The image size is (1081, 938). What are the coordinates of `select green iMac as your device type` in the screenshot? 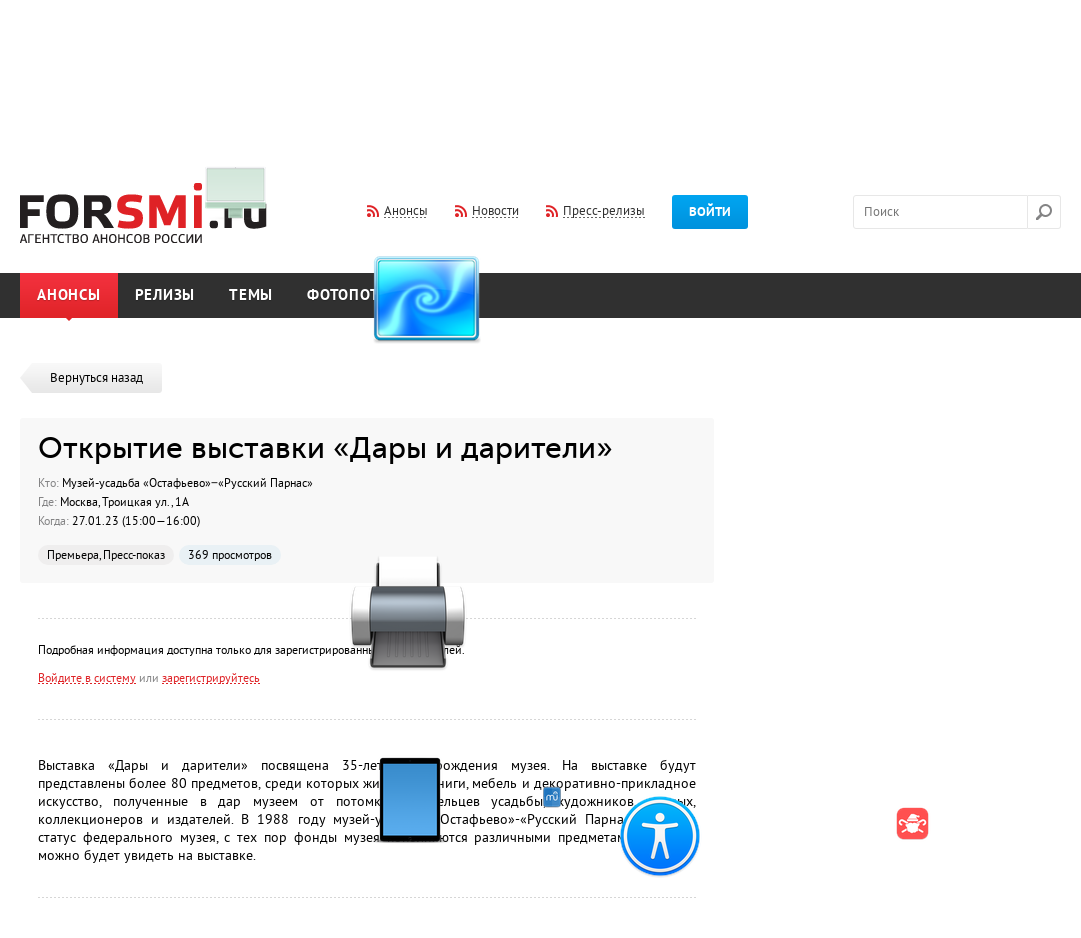 It's located at (235, 191).